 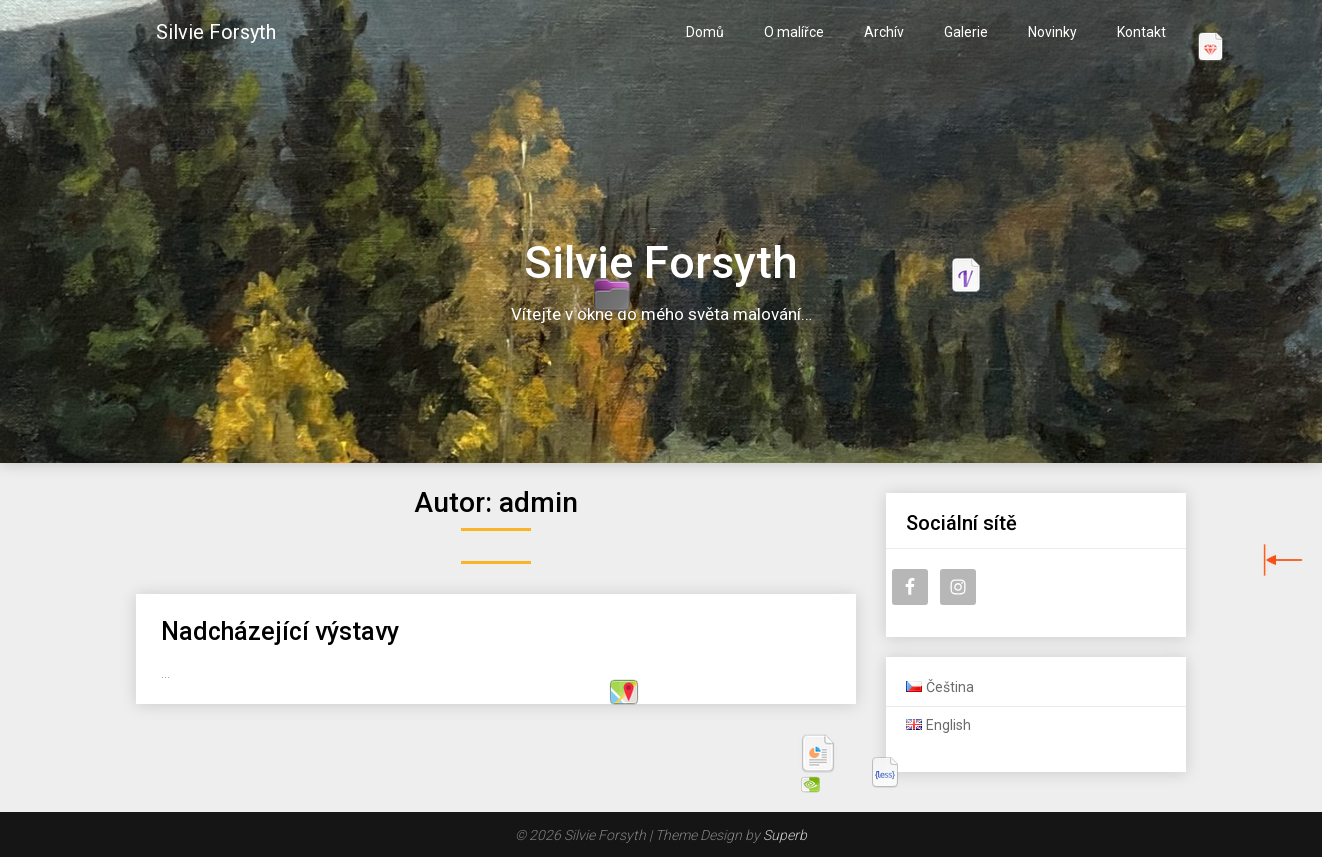 I want to click on vala source code file, so click(x=966, y=275).